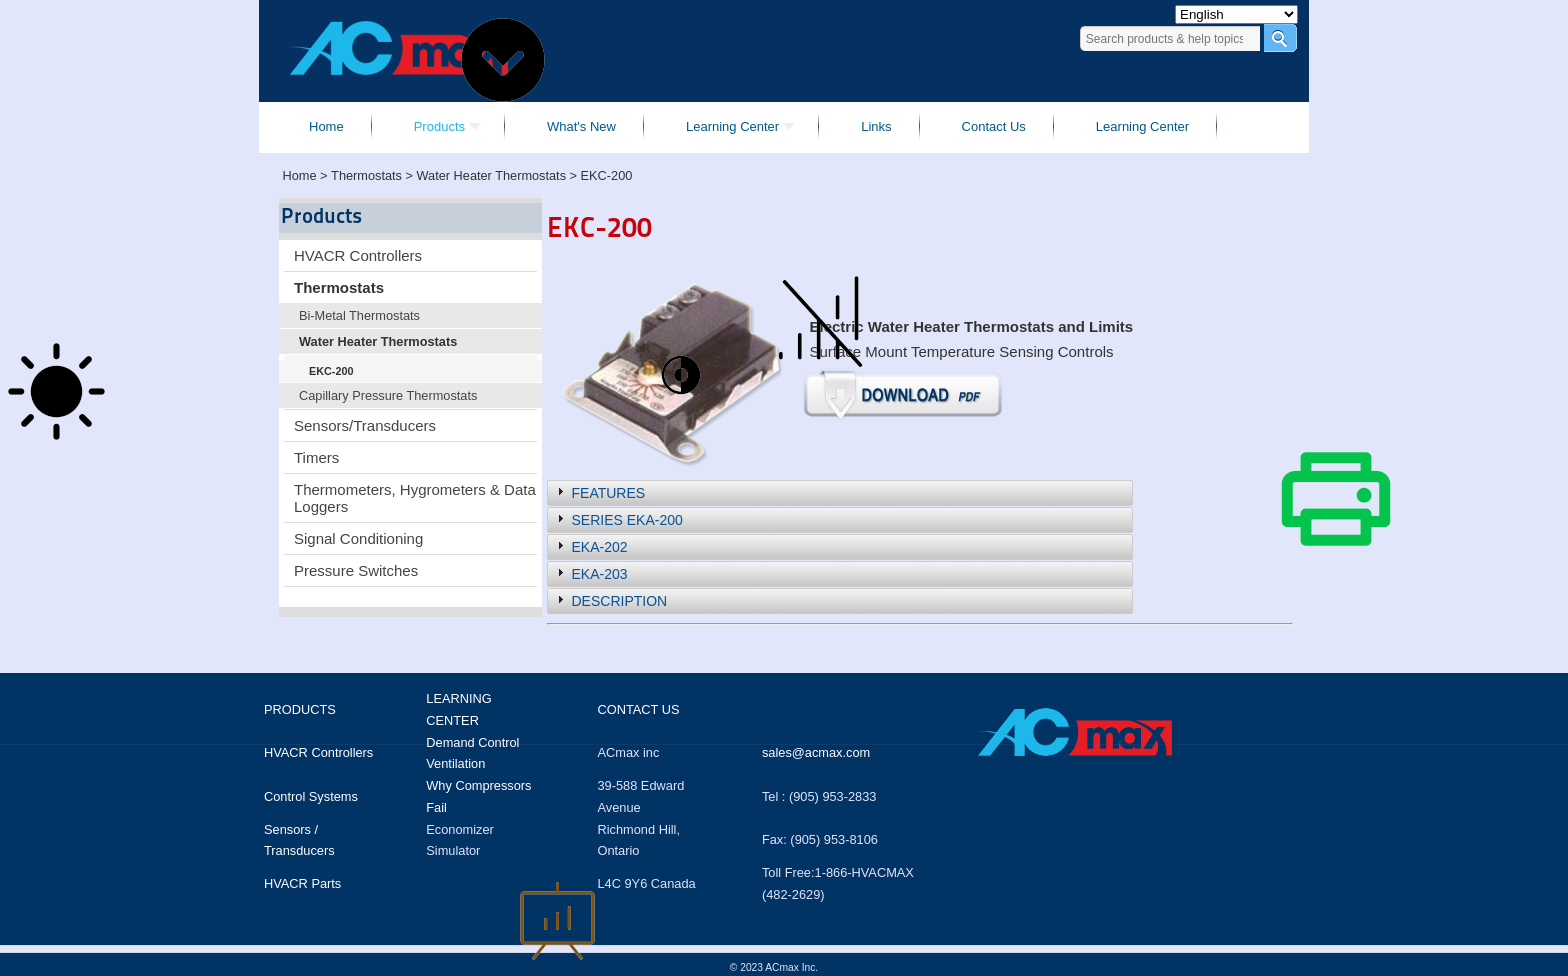 The width and height of the screenshot is (1568, 976). What do you see at coordinates (1336, 499) in the screenshot?
I see `print the current document` at bounding box center [1336, 499].